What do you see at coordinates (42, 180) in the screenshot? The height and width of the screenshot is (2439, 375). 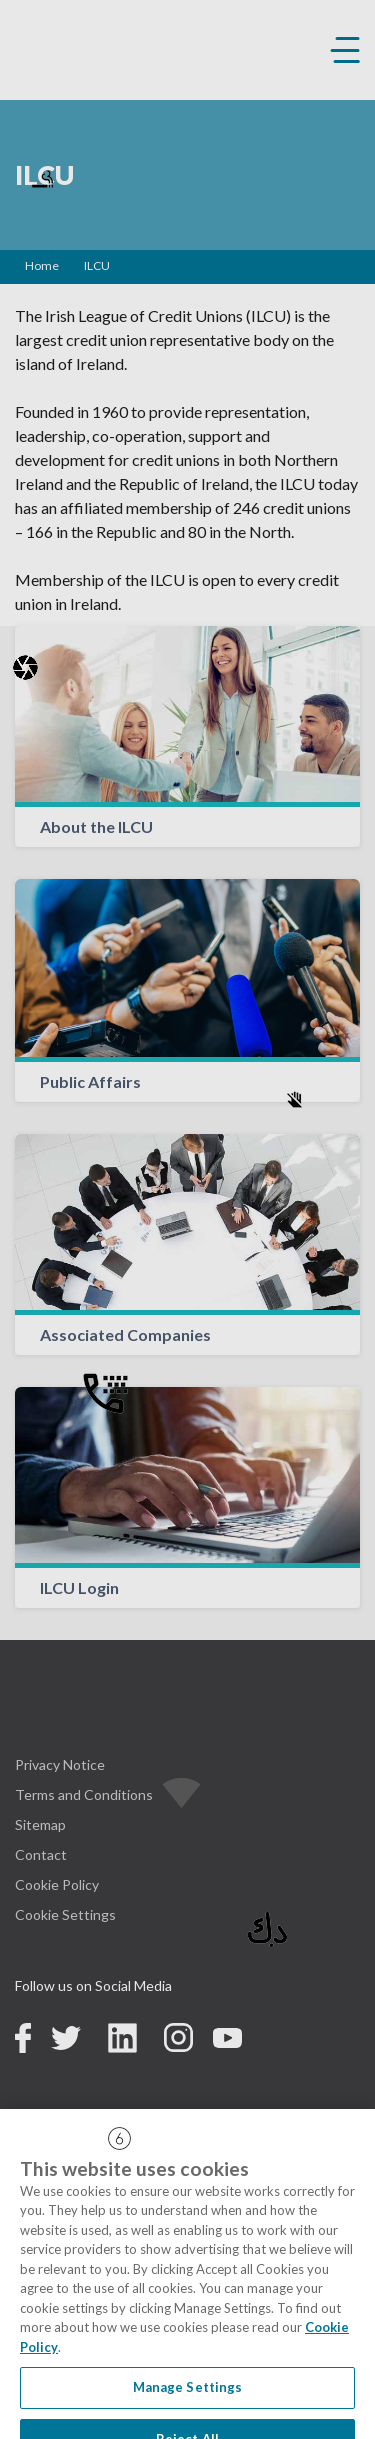 I see `indicates a designated smoking area` at bounding box center [42, 180].